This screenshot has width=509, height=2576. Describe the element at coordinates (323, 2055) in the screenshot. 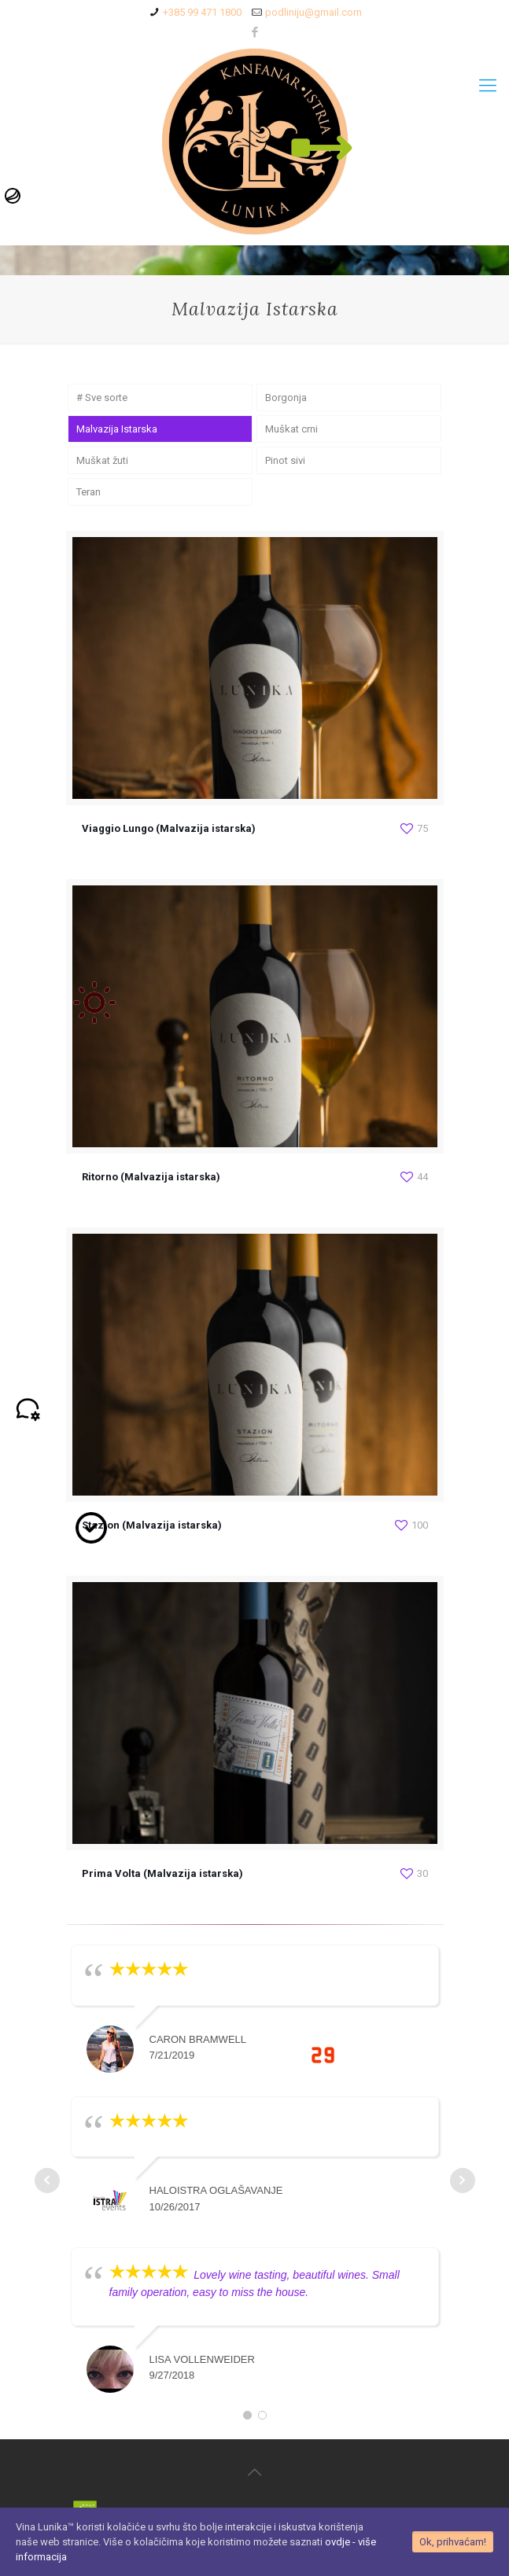

I see `indicates day 29 on a calendar or date picker` at that location.